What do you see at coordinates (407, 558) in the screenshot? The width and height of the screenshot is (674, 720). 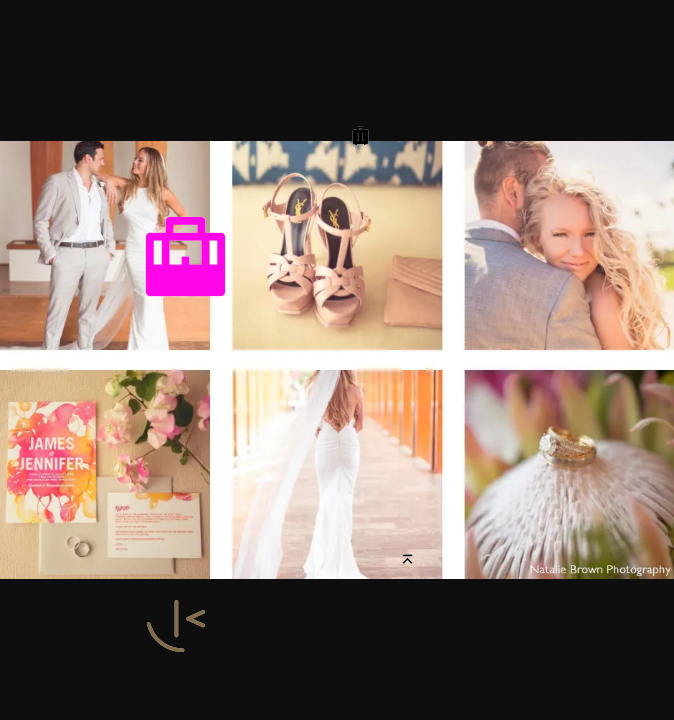 I see `skip to the top of a list or page` at bounding box center [407, 558].